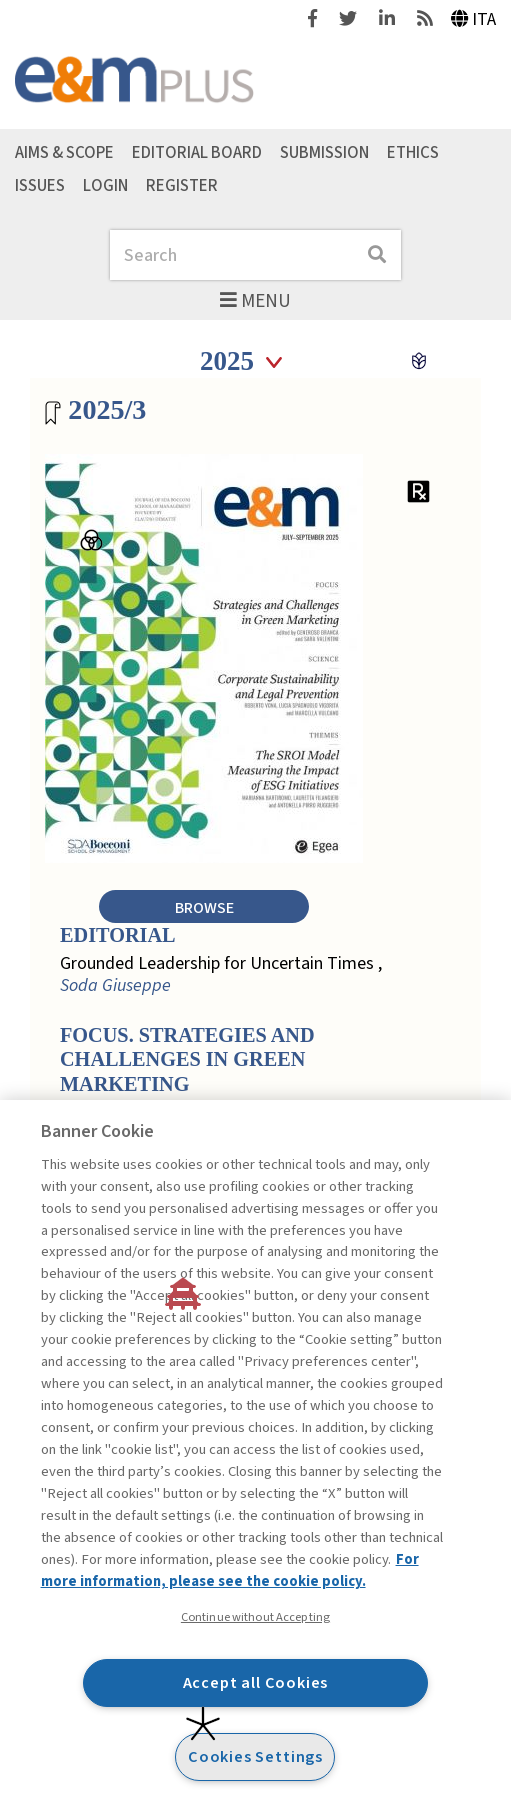 The height and width of the screenshot is (1809, 511). What do you see at coordinates (183, 1294) in the screenshot?
I see `indicates a buddhist temple or vihara location` at bounding box center [183, 1294].